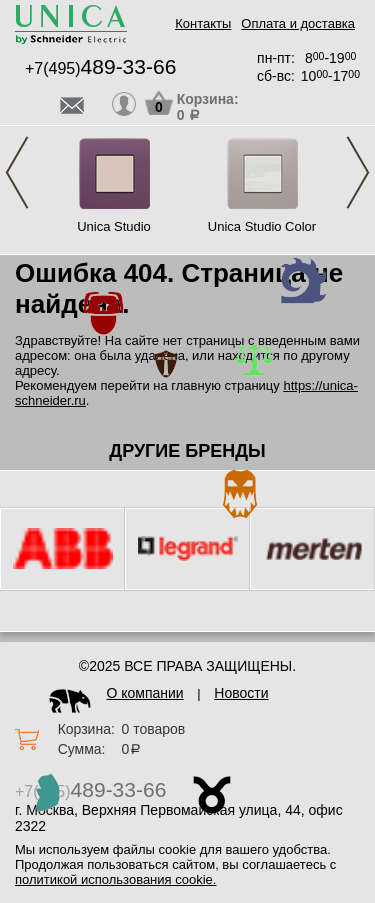 The height and width of the screenshot is (903, 375). What do you see at coordinates (70, 701) in the screenshot?
I see `tapir animal icon for wildlife or nature-themed game` at bounding box center [70, 701].